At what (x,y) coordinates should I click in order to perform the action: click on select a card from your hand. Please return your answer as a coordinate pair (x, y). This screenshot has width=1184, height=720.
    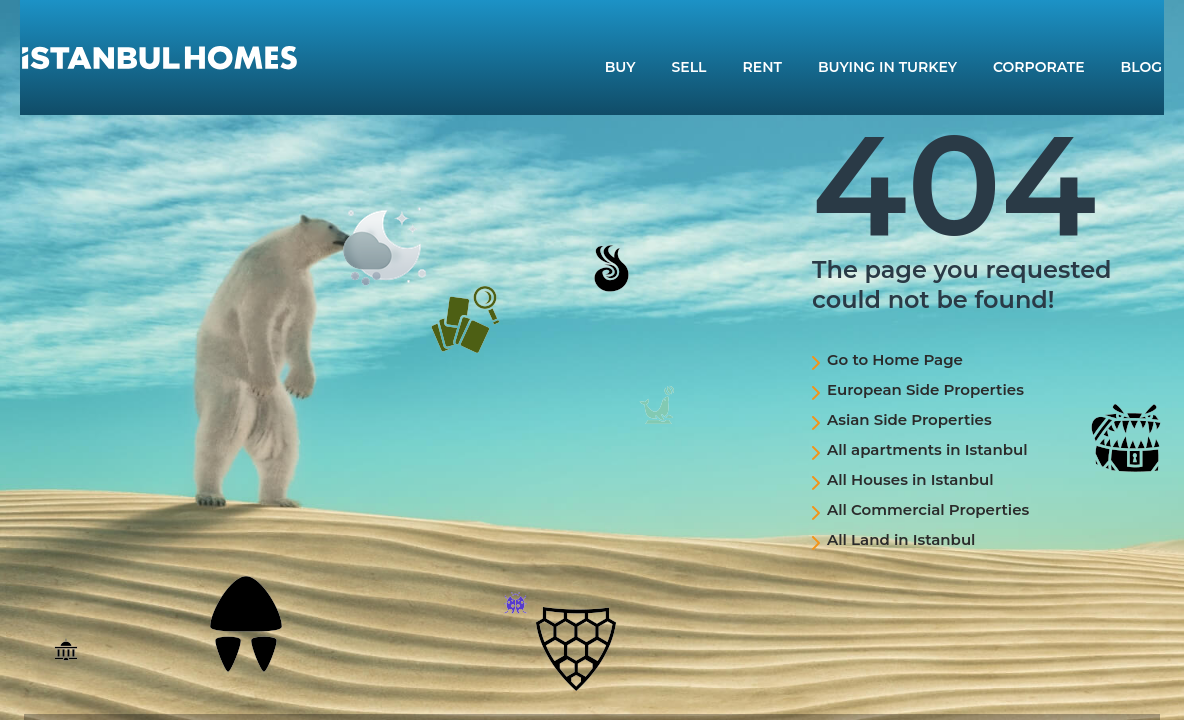
    Looking at the image, I should click on (465, 319).